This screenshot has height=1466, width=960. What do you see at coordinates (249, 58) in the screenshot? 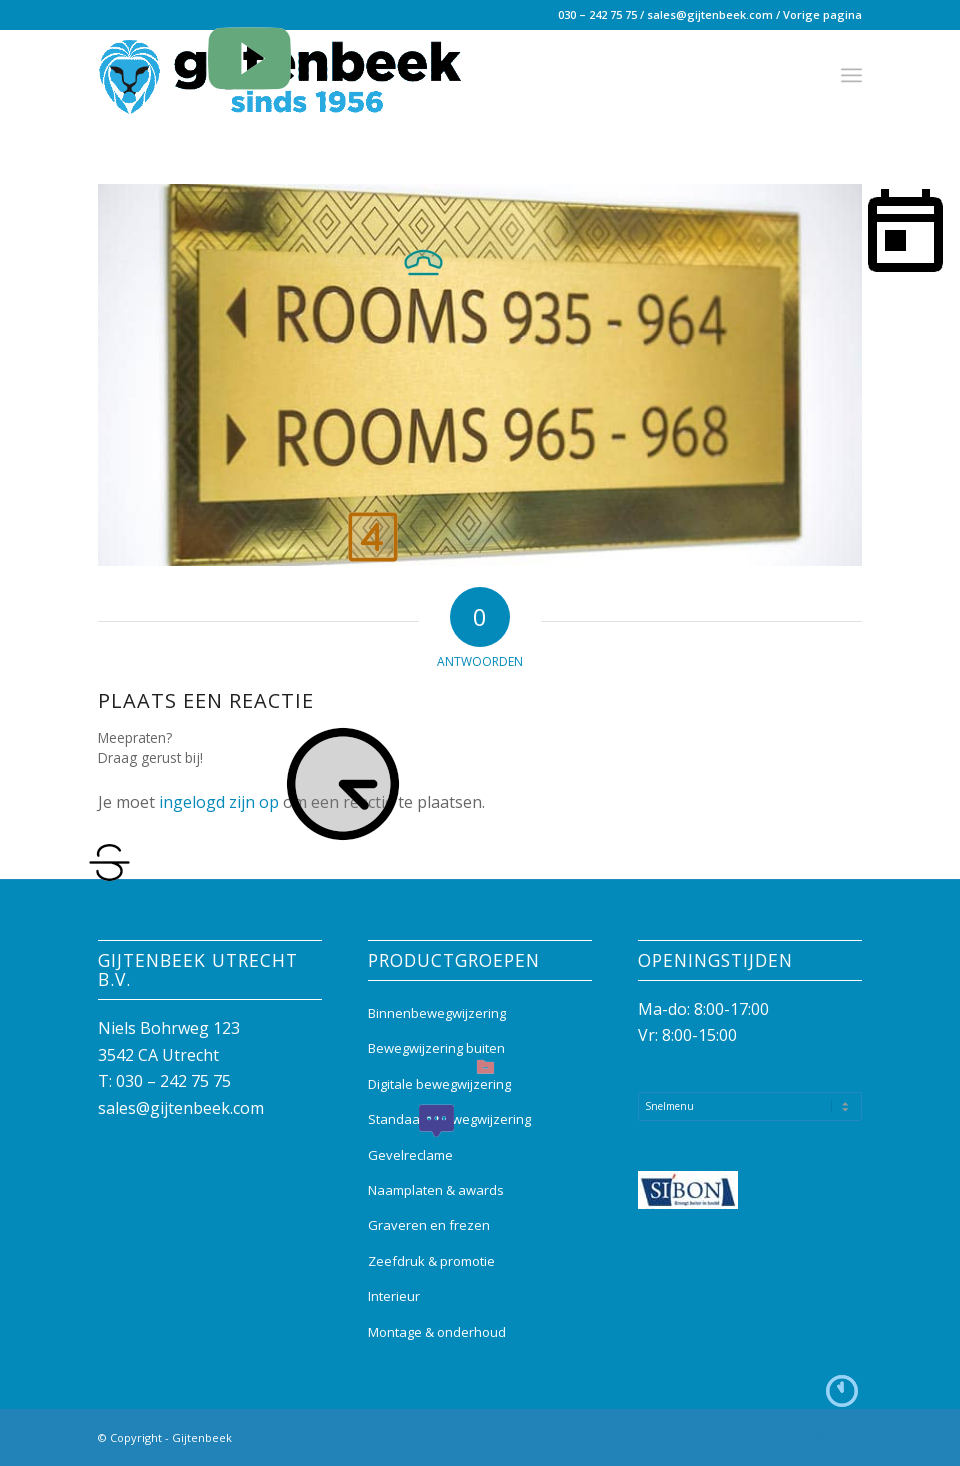
I see `open YouTube app` at bounding box center [249, 58].